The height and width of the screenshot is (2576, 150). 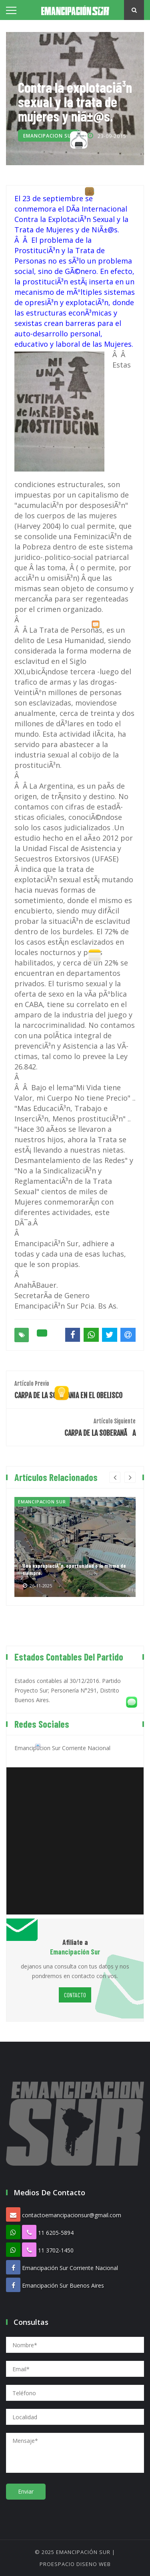 What do you see at coordinates (94, 955) in the screenshot?
I see `open the Notes app` at bounding box center [94, 955].